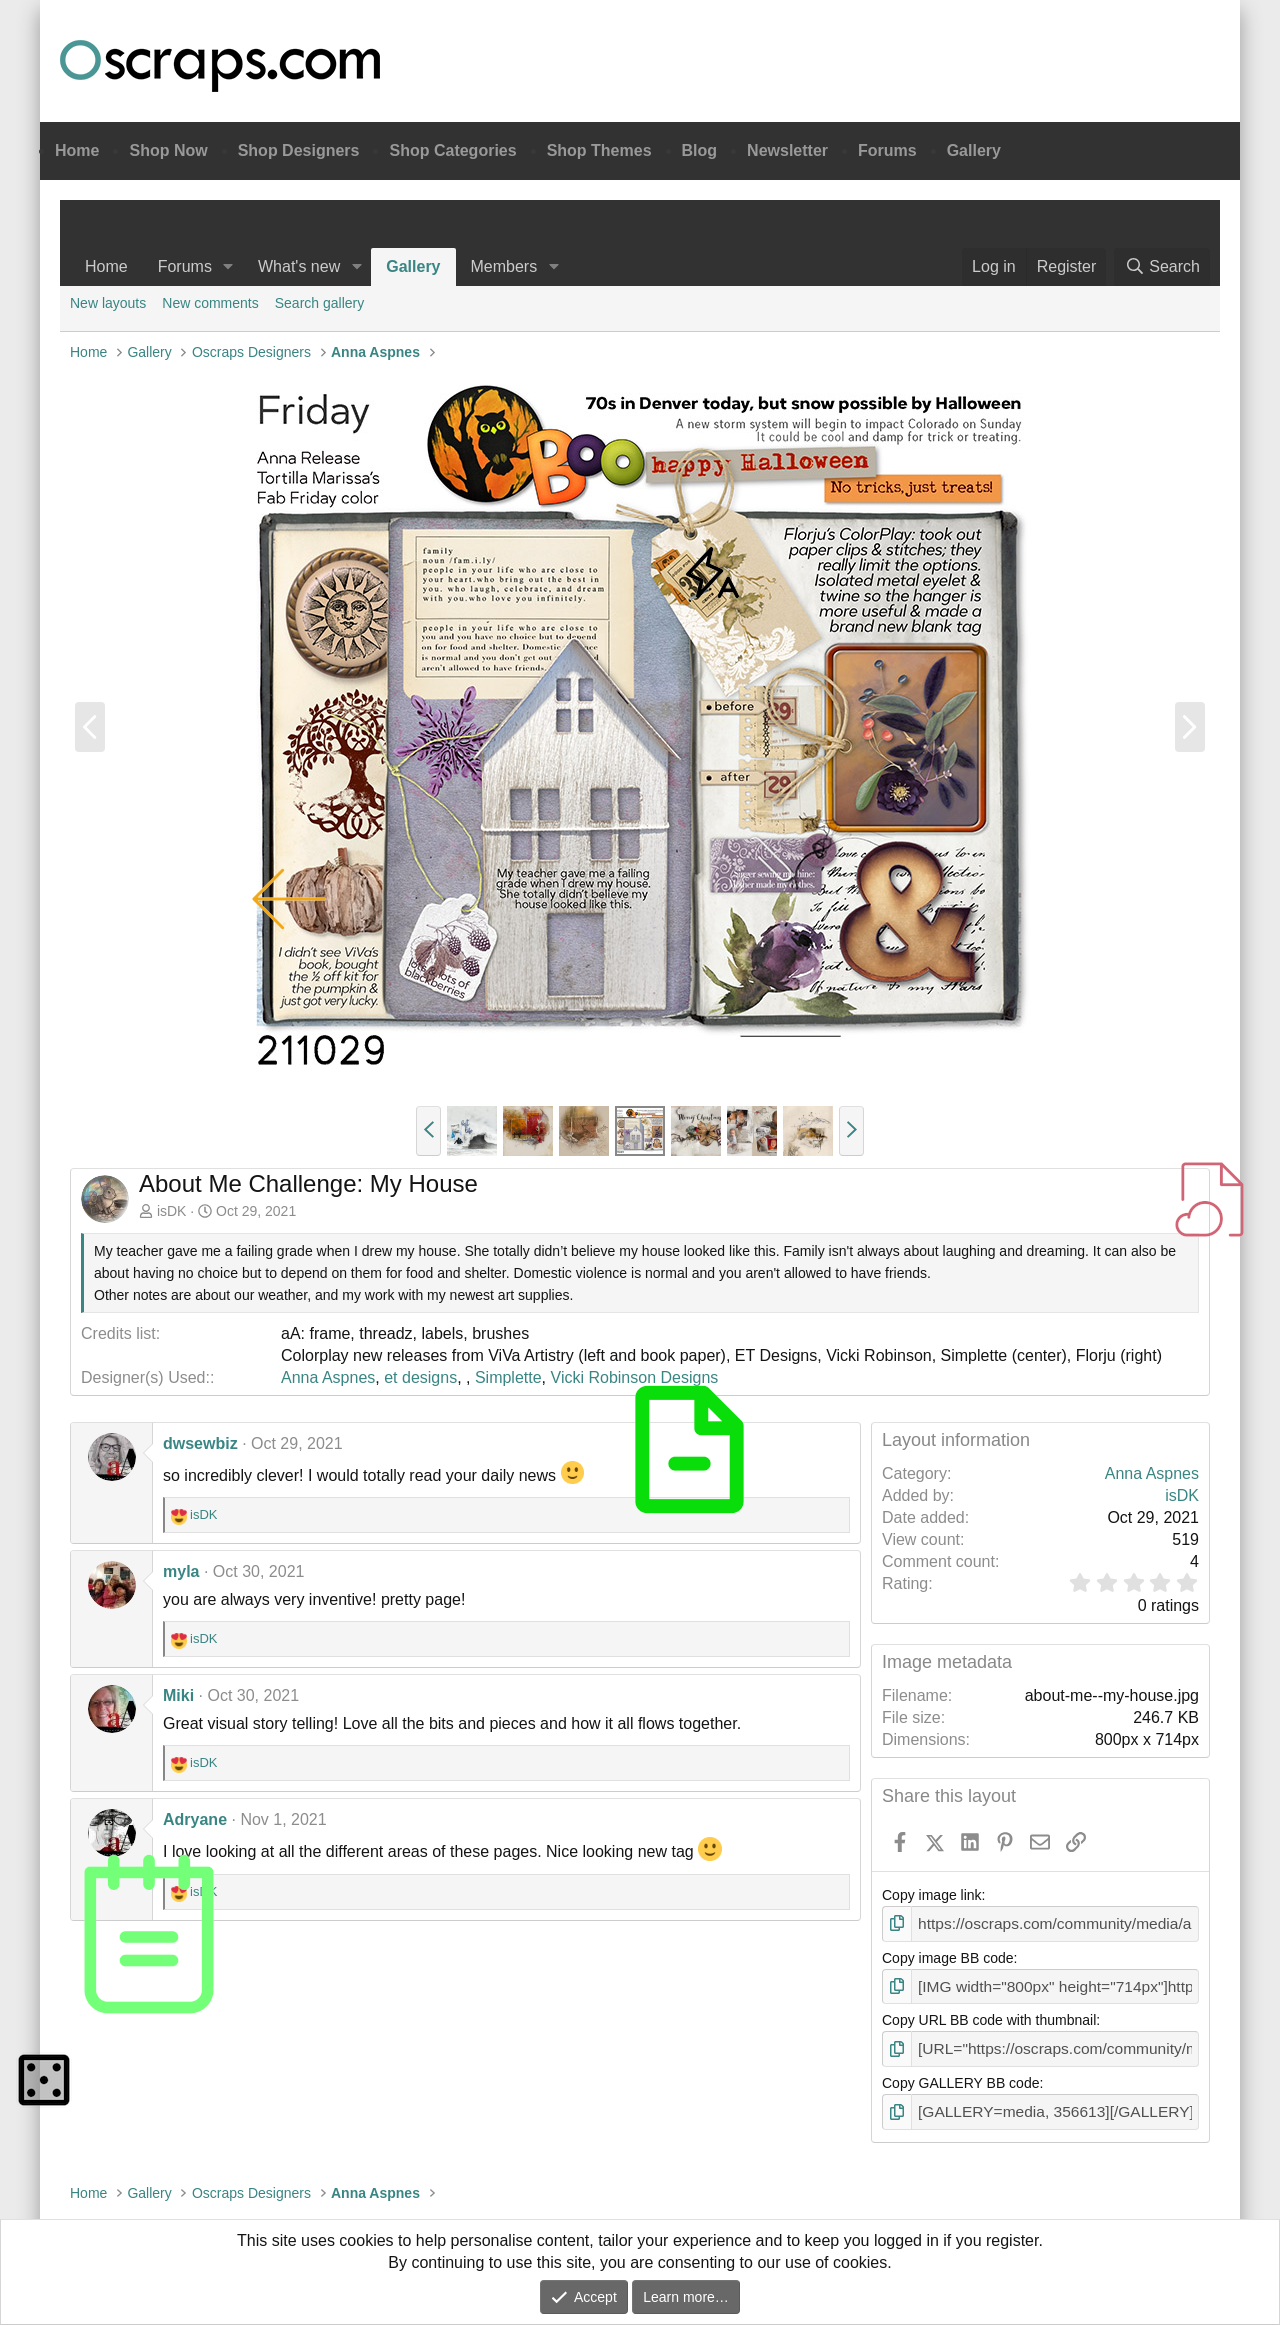  I want to click on toggle auto-flash mode for camera, so click(711, 574).